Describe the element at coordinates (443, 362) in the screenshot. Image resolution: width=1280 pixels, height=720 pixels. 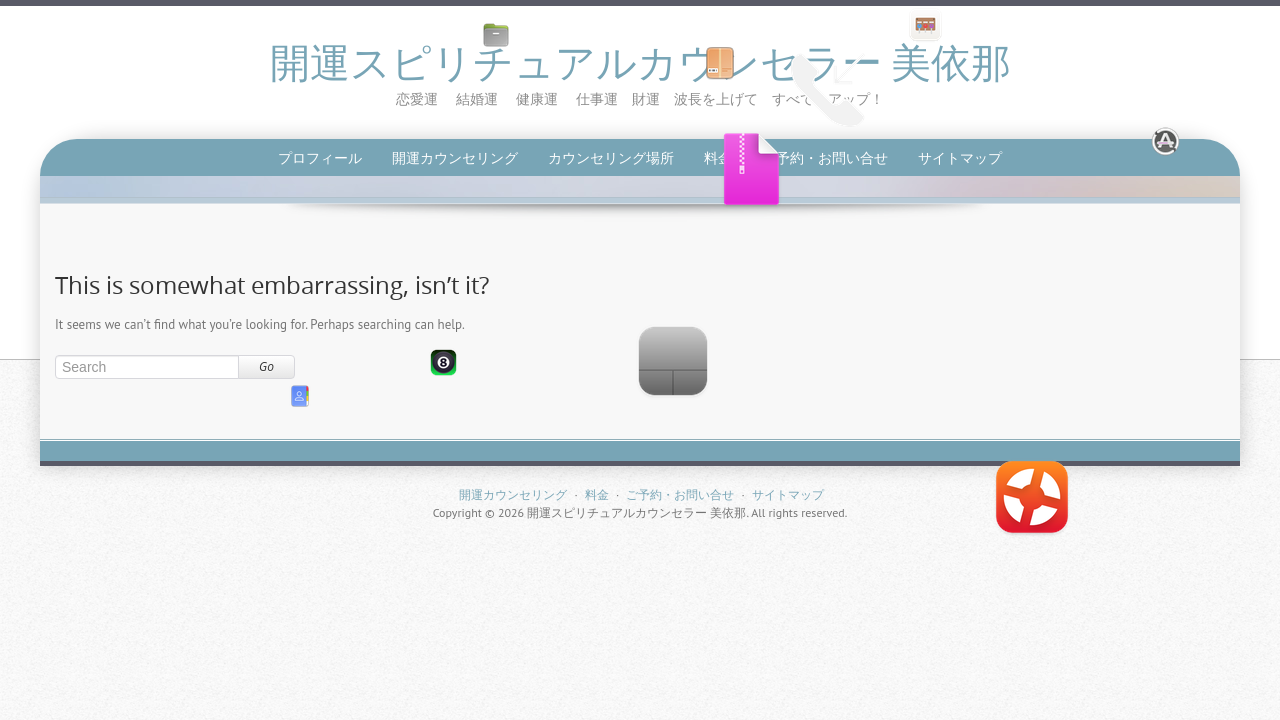
I see `open clairvoyant magic 8-ball fortune telling app` at that location.